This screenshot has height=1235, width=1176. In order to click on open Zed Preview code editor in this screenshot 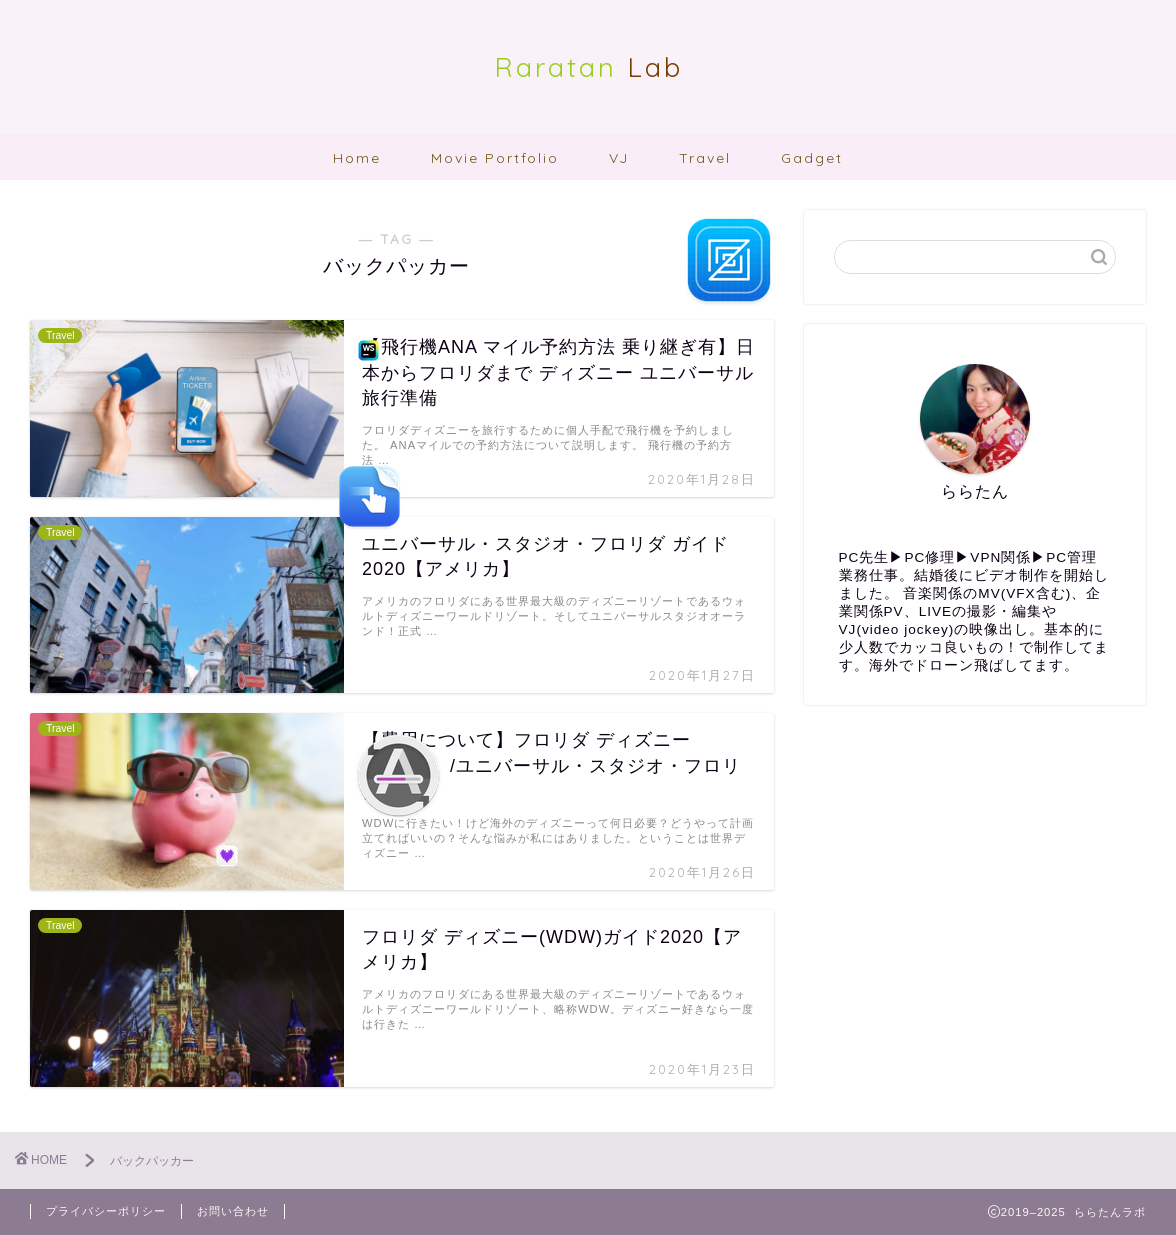, I will do `click(729, 260)`.